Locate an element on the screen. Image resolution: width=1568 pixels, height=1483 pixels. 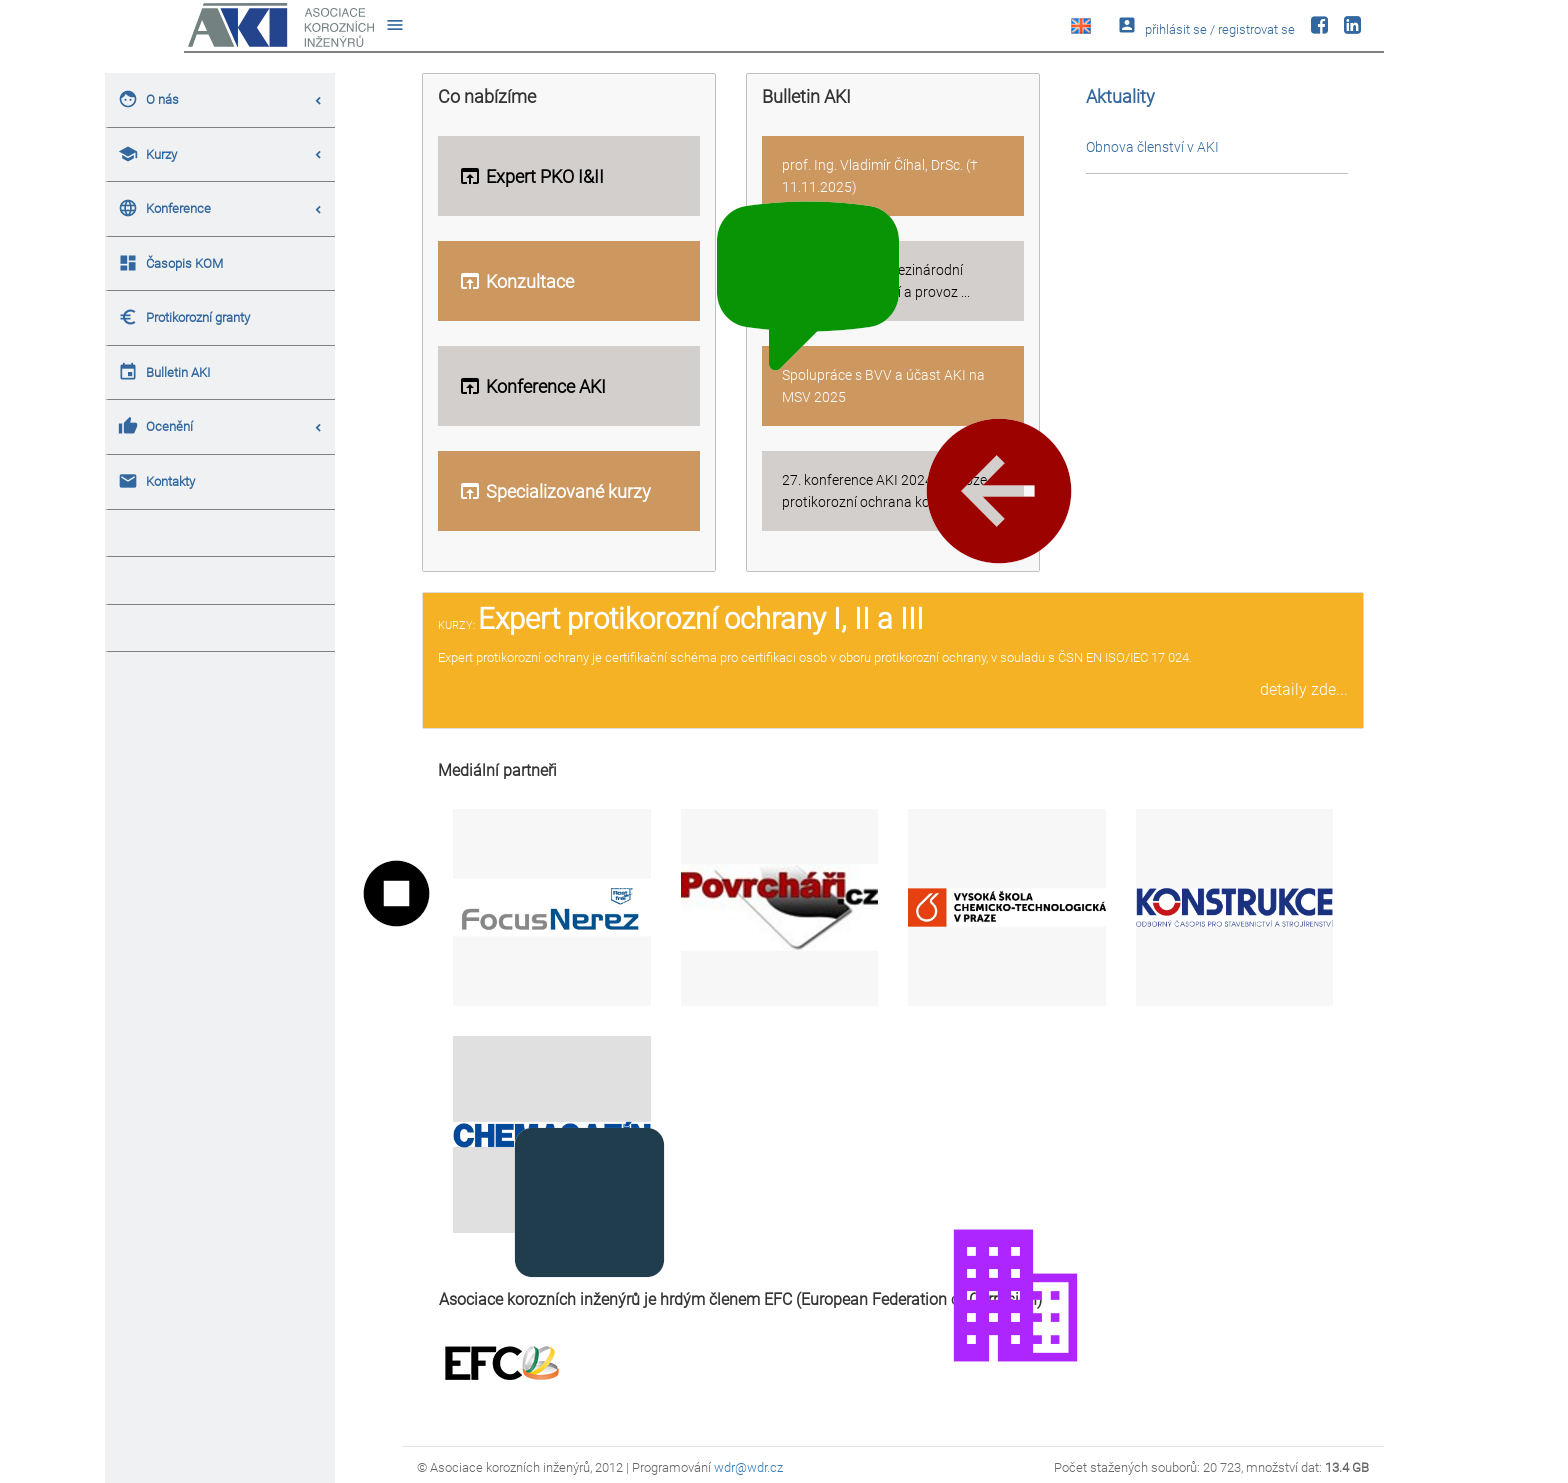
stop media playback is located at coordinates (589, 1202).